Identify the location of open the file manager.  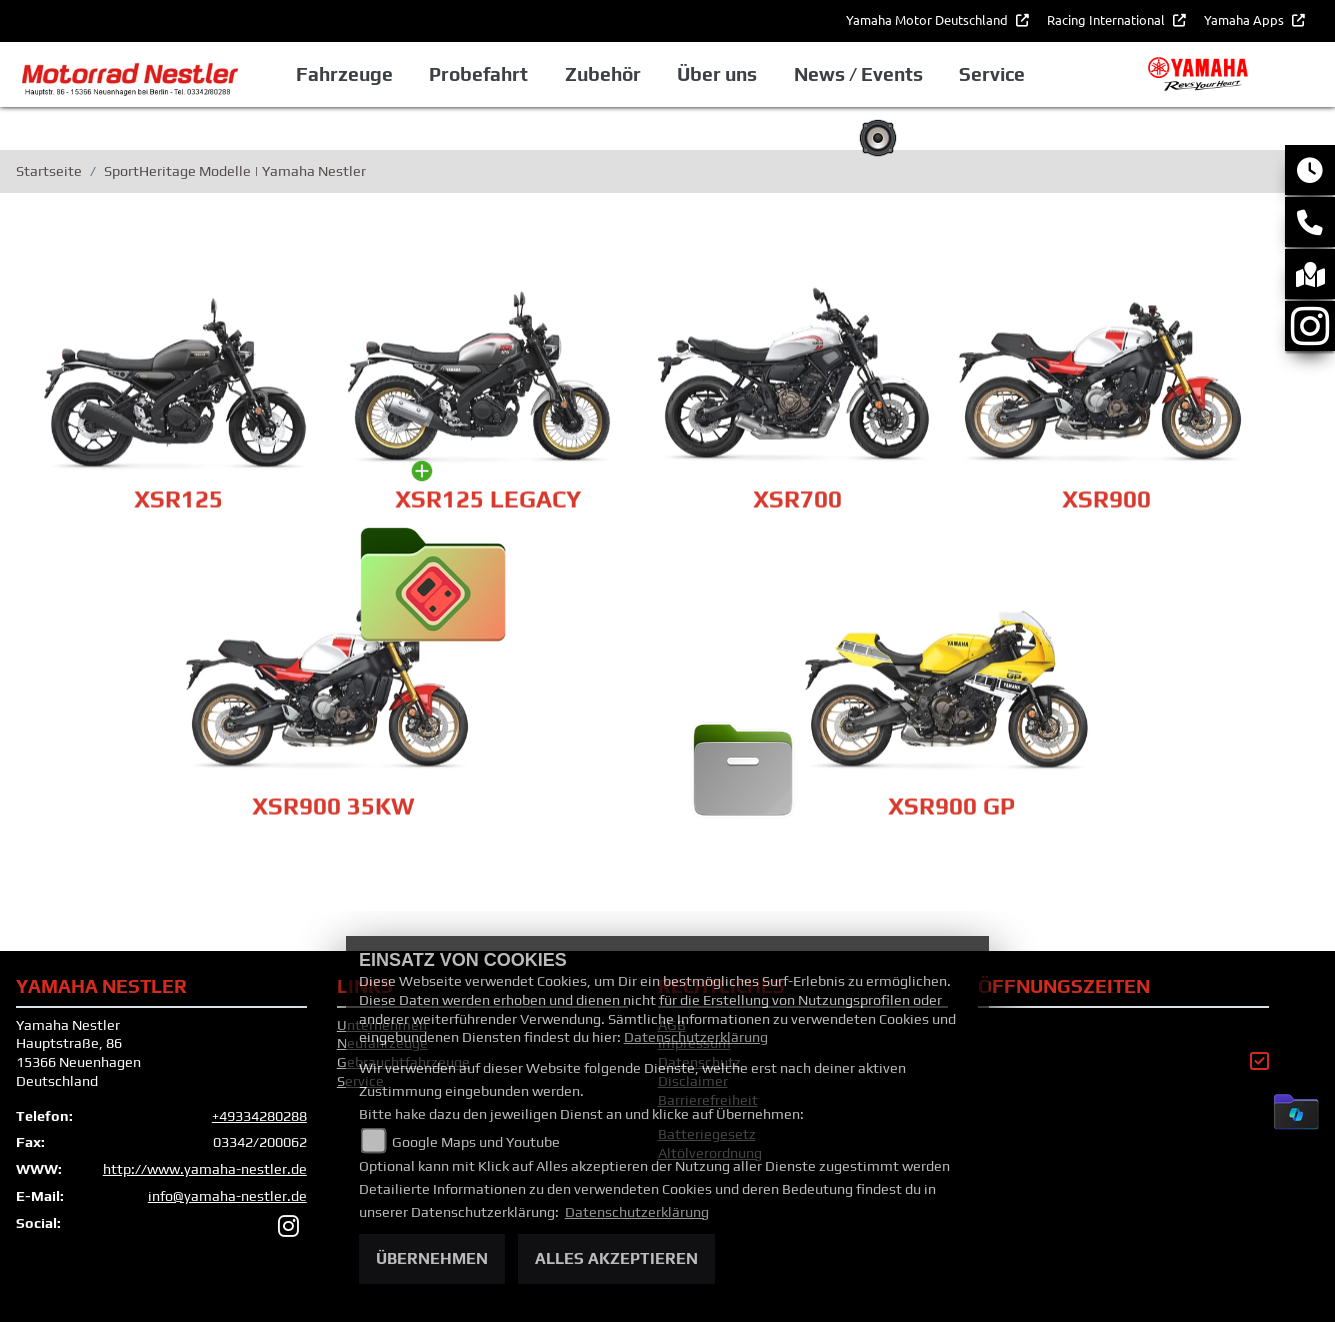
(743, 770).